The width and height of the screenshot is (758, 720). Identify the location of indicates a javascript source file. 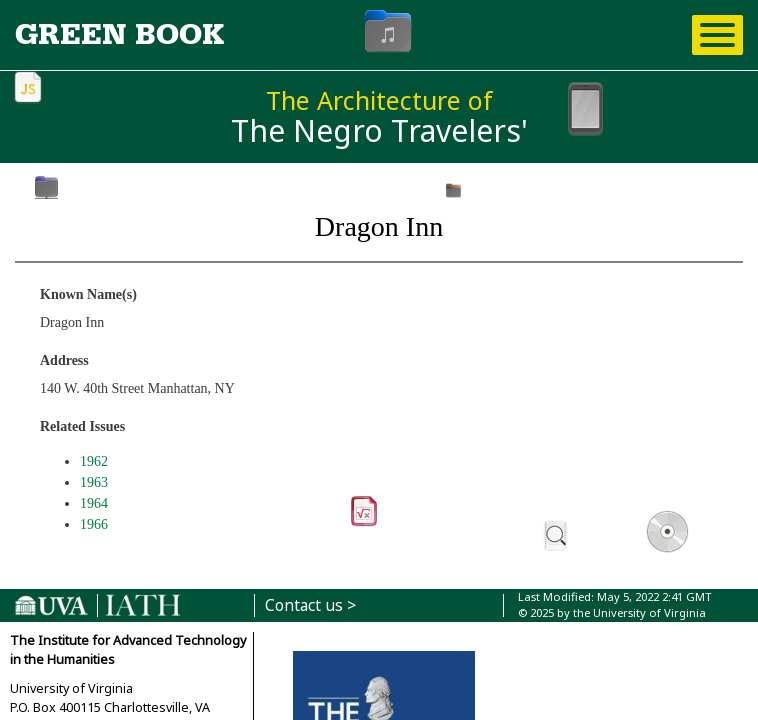
(28, 87).